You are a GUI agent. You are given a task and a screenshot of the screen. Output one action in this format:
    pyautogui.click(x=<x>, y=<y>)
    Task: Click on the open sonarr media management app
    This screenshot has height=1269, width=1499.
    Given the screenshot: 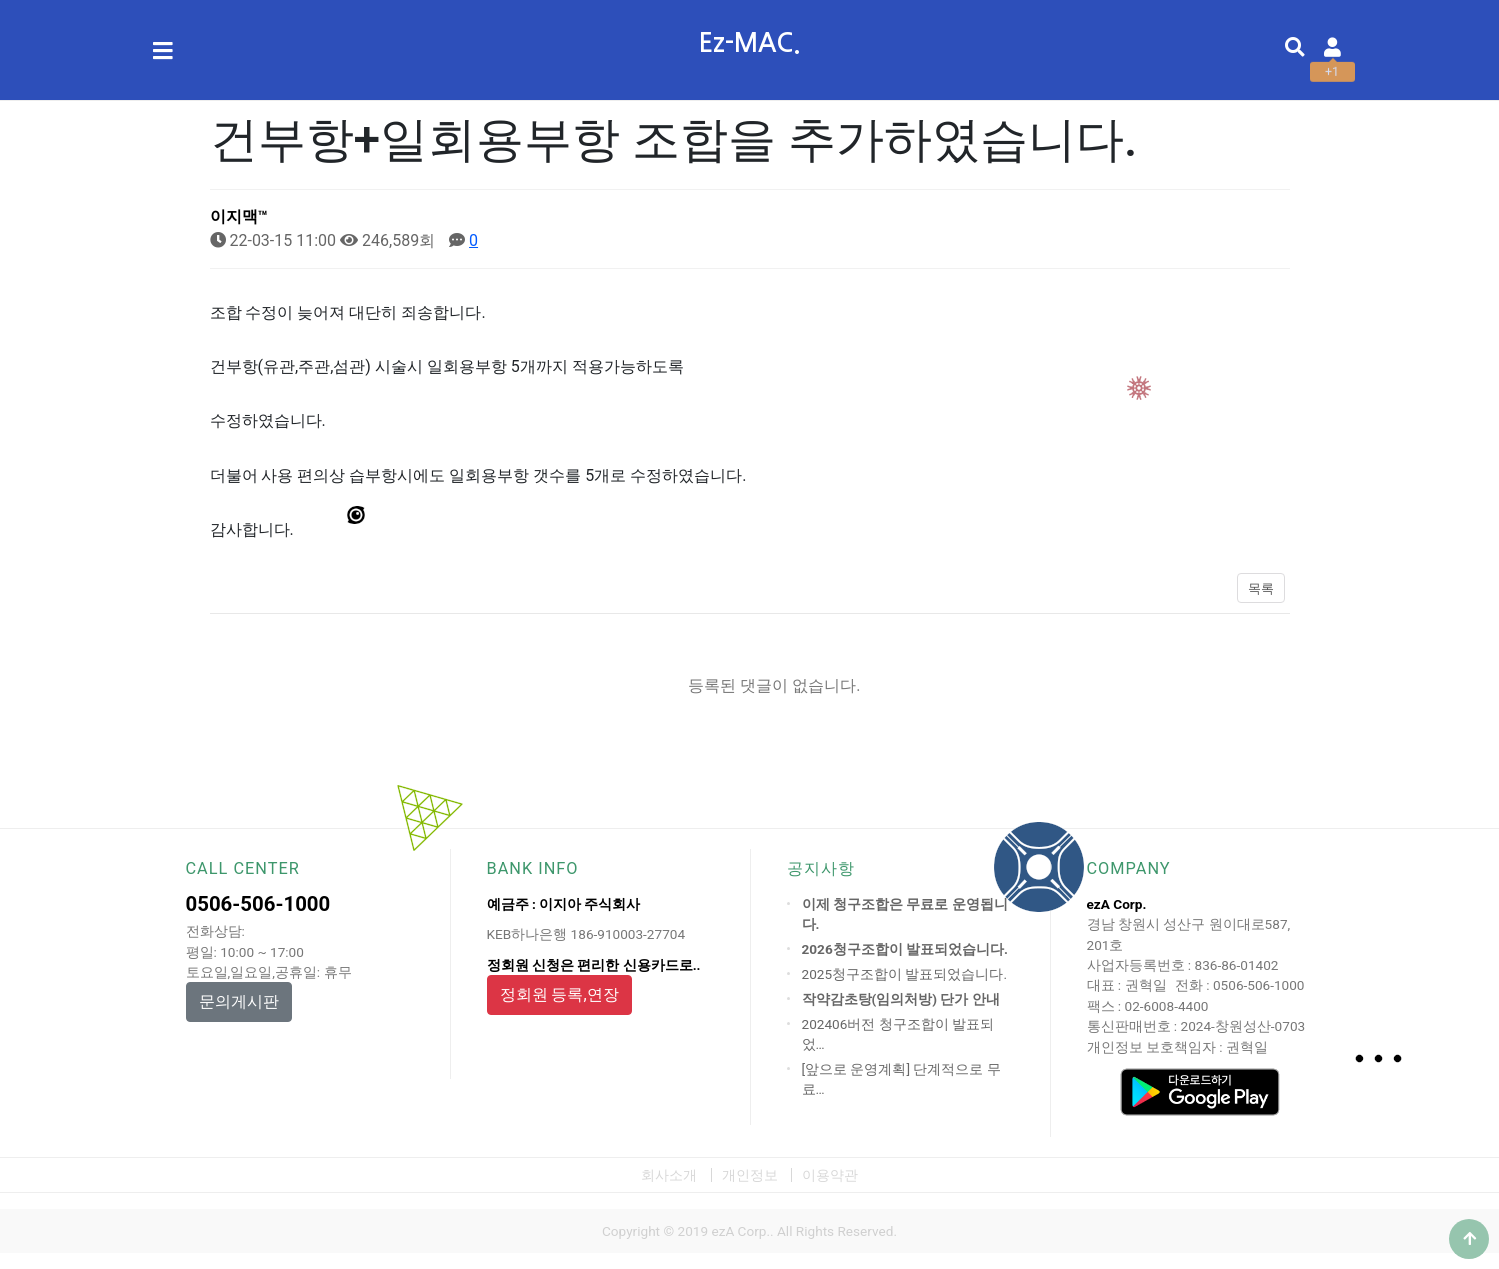 What is the action you would take?
    pyautogui.click(x=1039, y=867)
    